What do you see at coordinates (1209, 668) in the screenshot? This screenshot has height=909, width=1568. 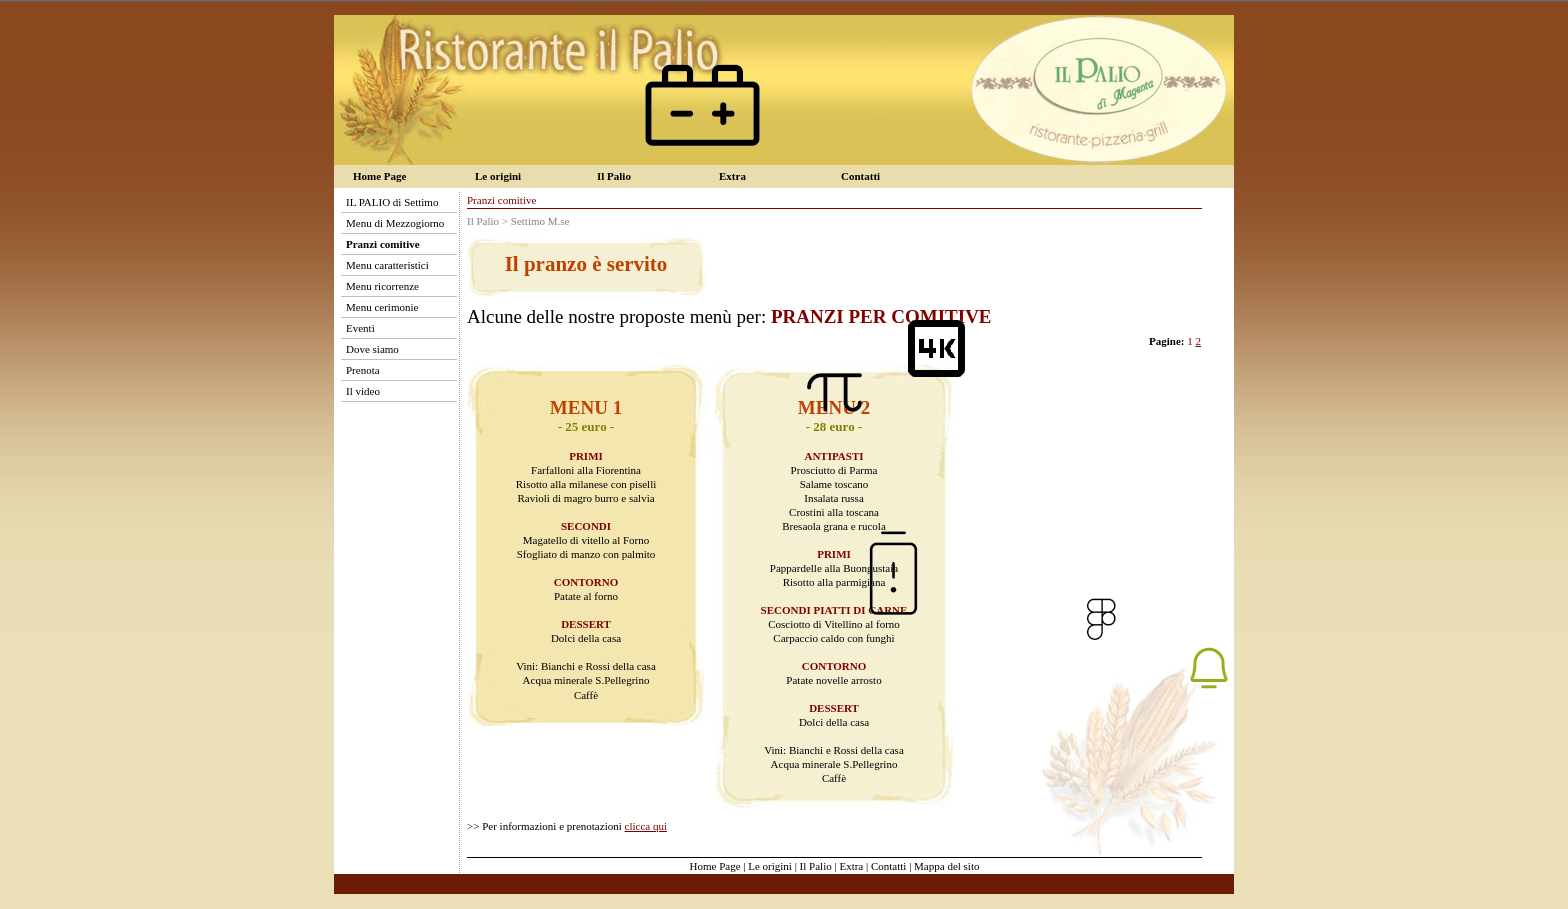 I see `view notifications` at bounding box center [1209, 668].